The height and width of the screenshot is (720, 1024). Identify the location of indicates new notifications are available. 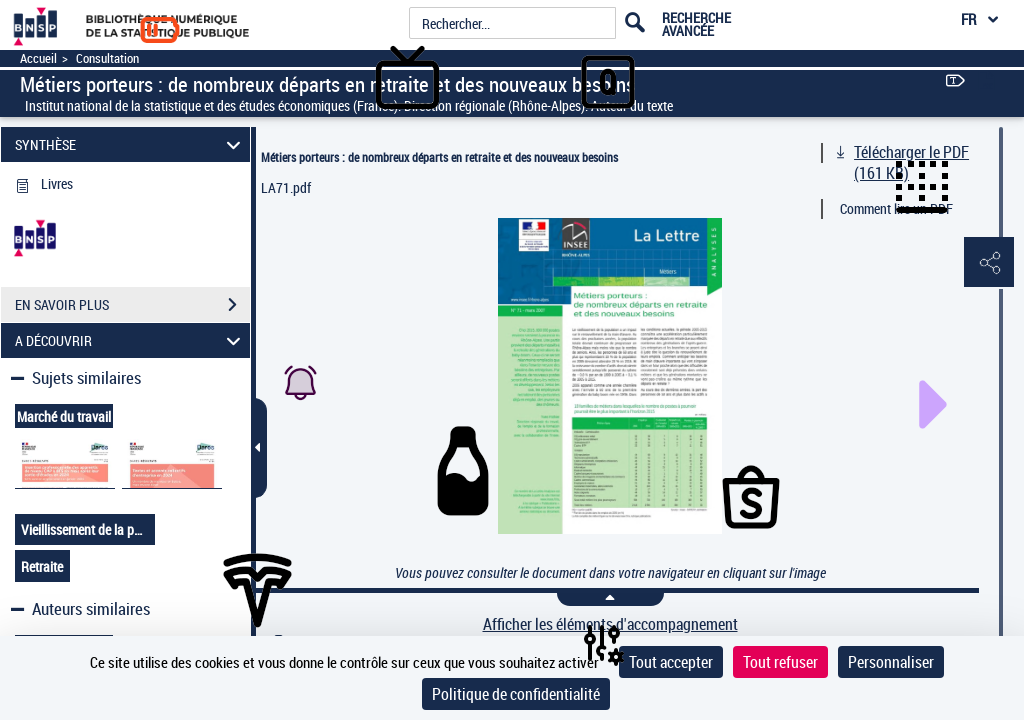
(300, 383).